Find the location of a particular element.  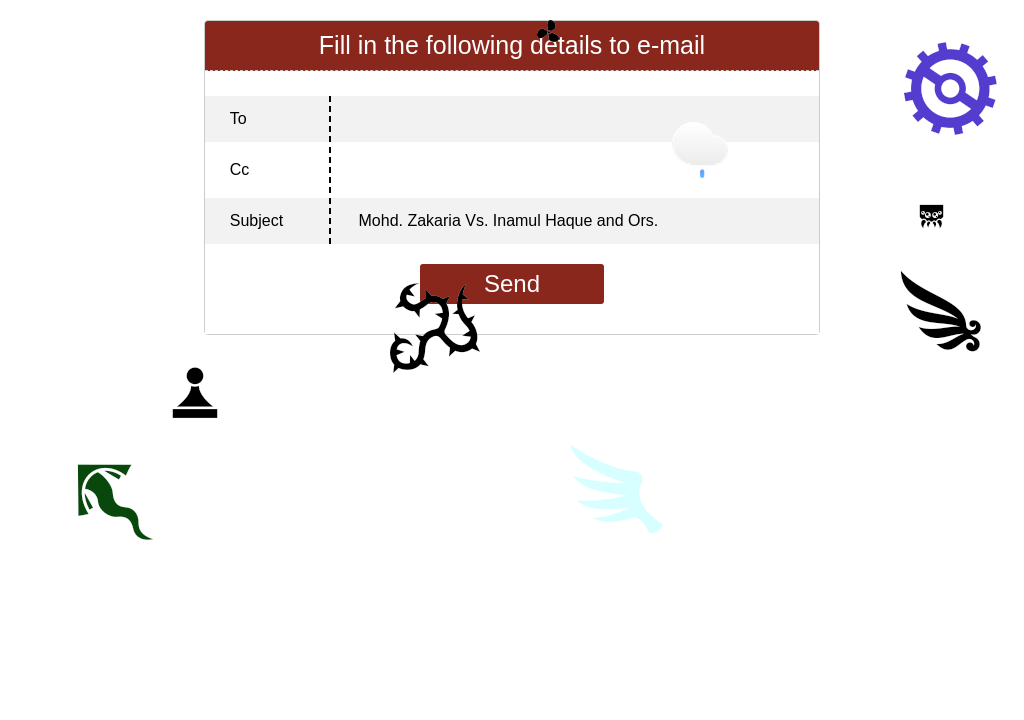

play chess or start a chess game is located at coordinates (195, 385).